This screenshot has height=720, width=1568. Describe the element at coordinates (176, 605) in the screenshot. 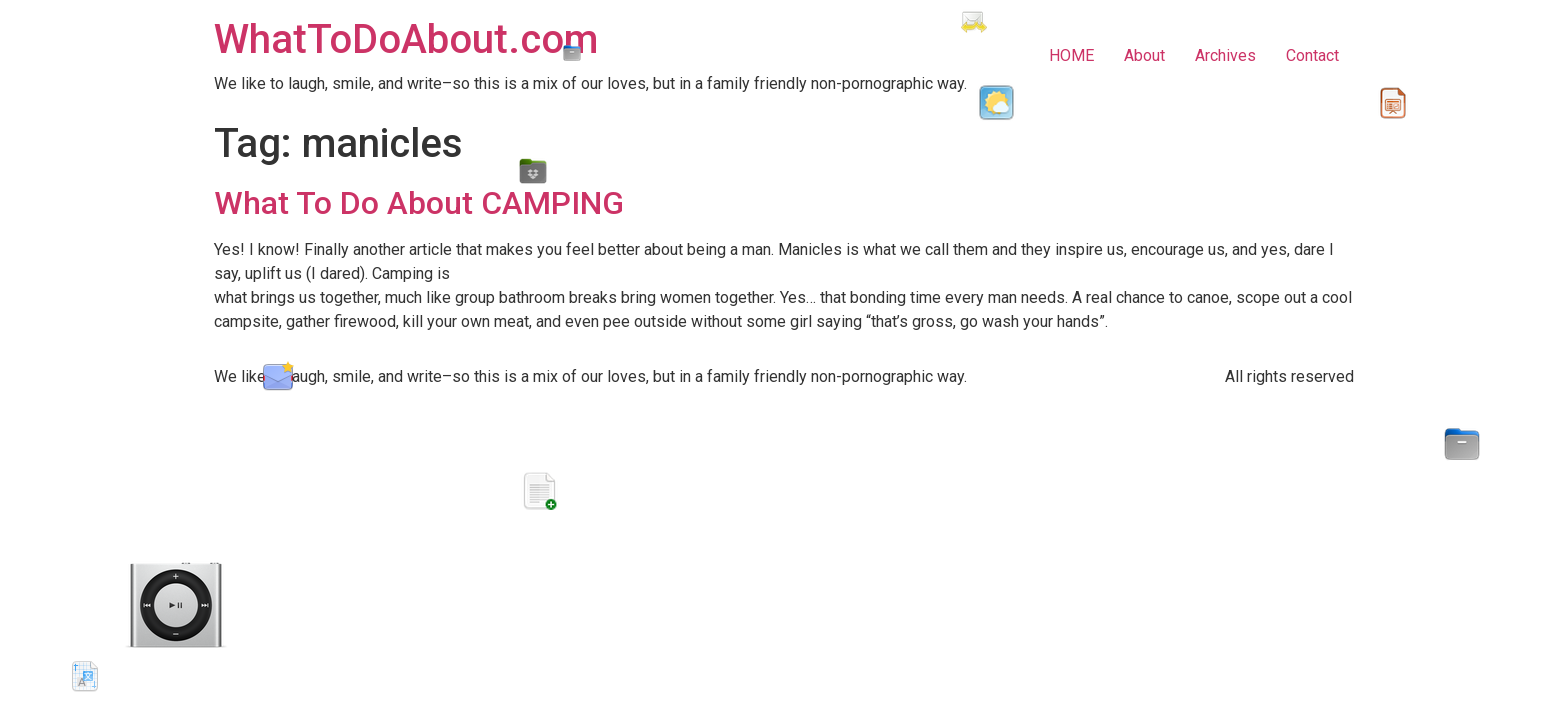

I see `iPod shuffle device connected` at that location.